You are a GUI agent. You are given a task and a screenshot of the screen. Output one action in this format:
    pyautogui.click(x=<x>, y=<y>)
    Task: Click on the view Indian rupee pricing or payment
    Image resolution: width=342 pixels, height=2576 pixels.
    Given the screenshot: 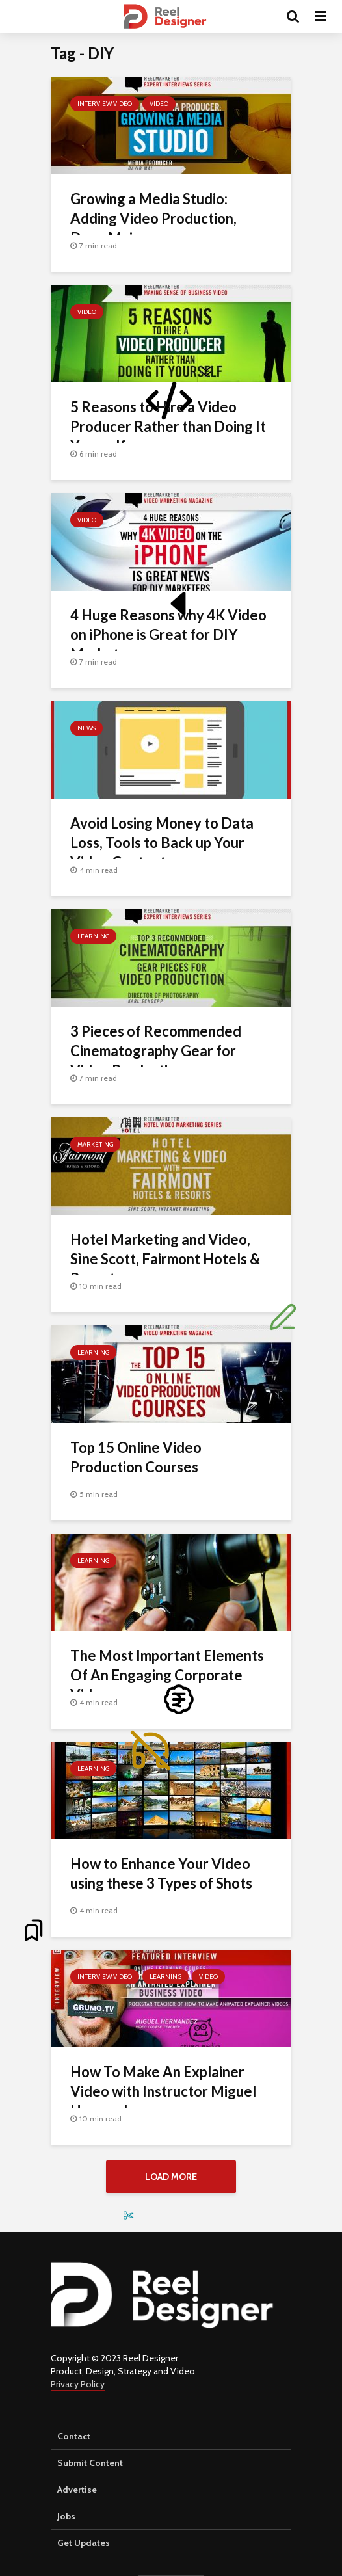 What is the action you would take?
    pyautogui.click(x=179, y=1699)
    